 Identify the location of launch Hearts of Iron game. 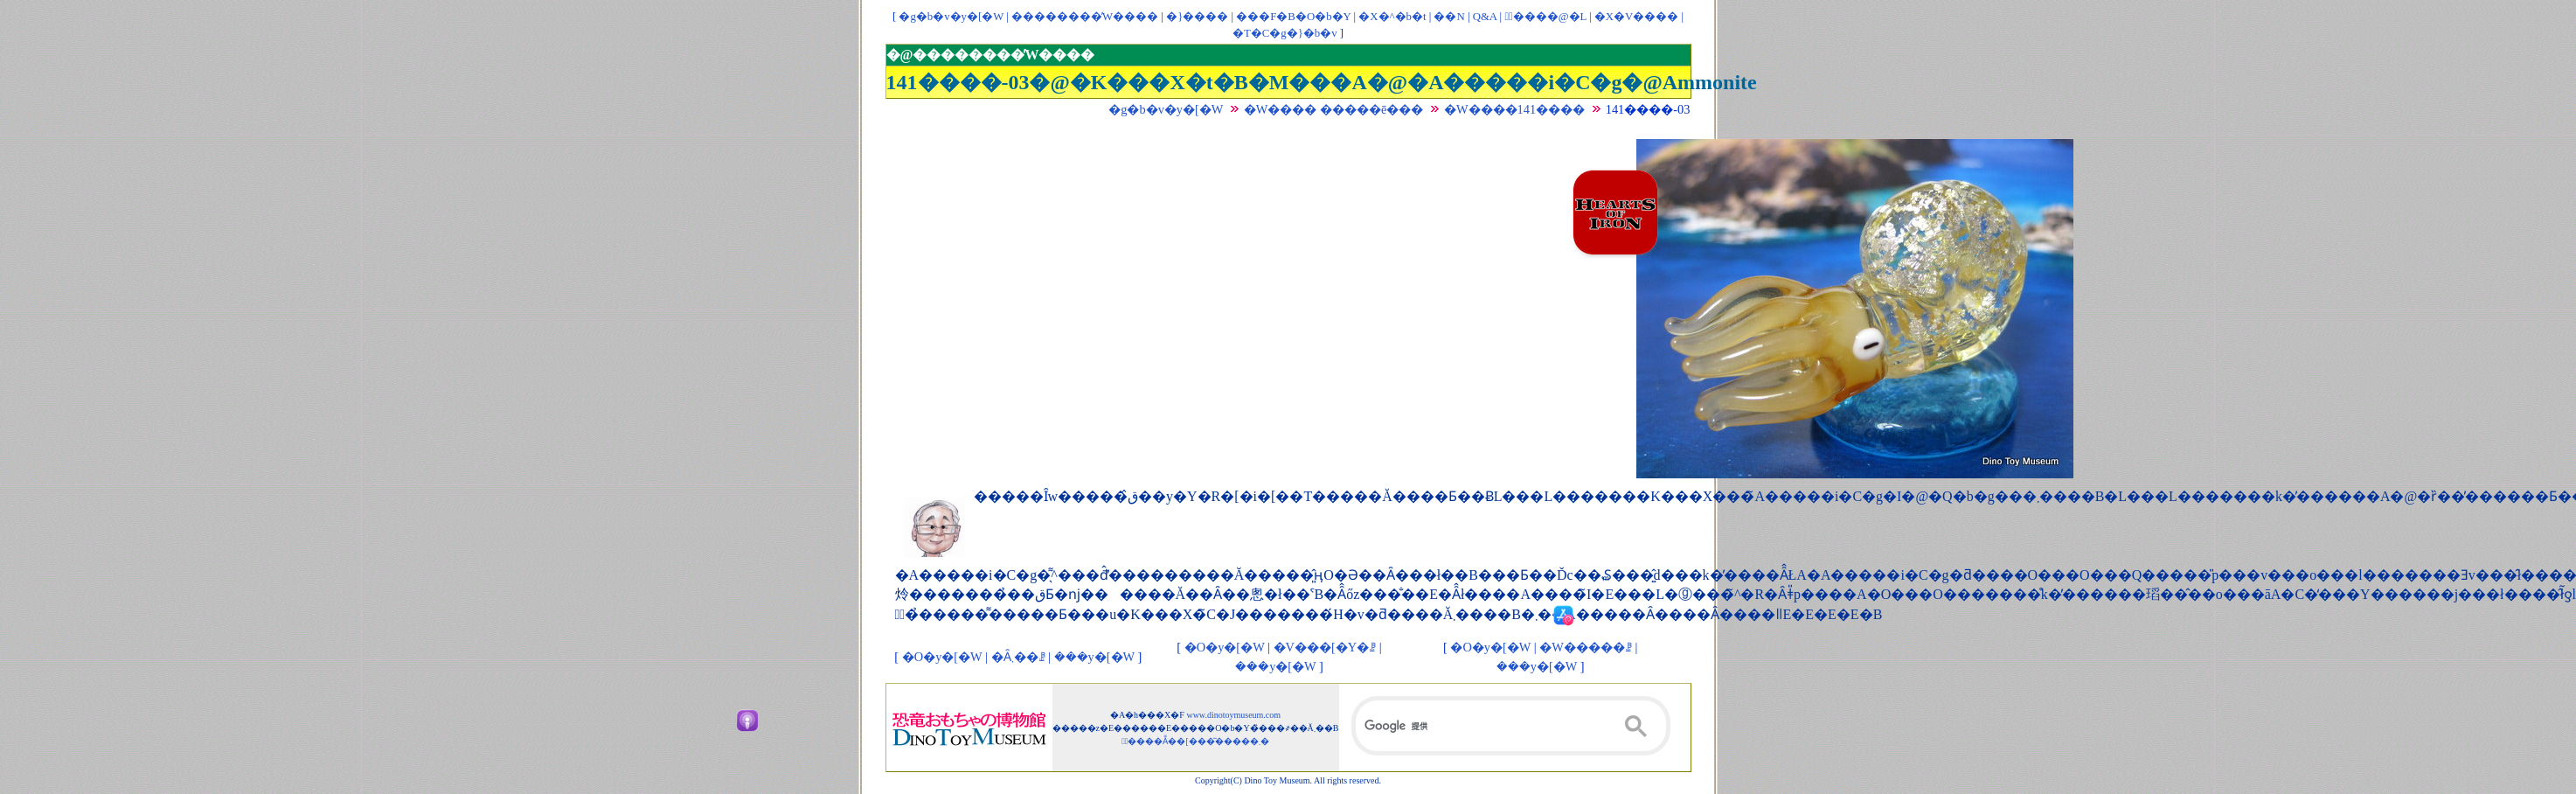
(1615, 212).